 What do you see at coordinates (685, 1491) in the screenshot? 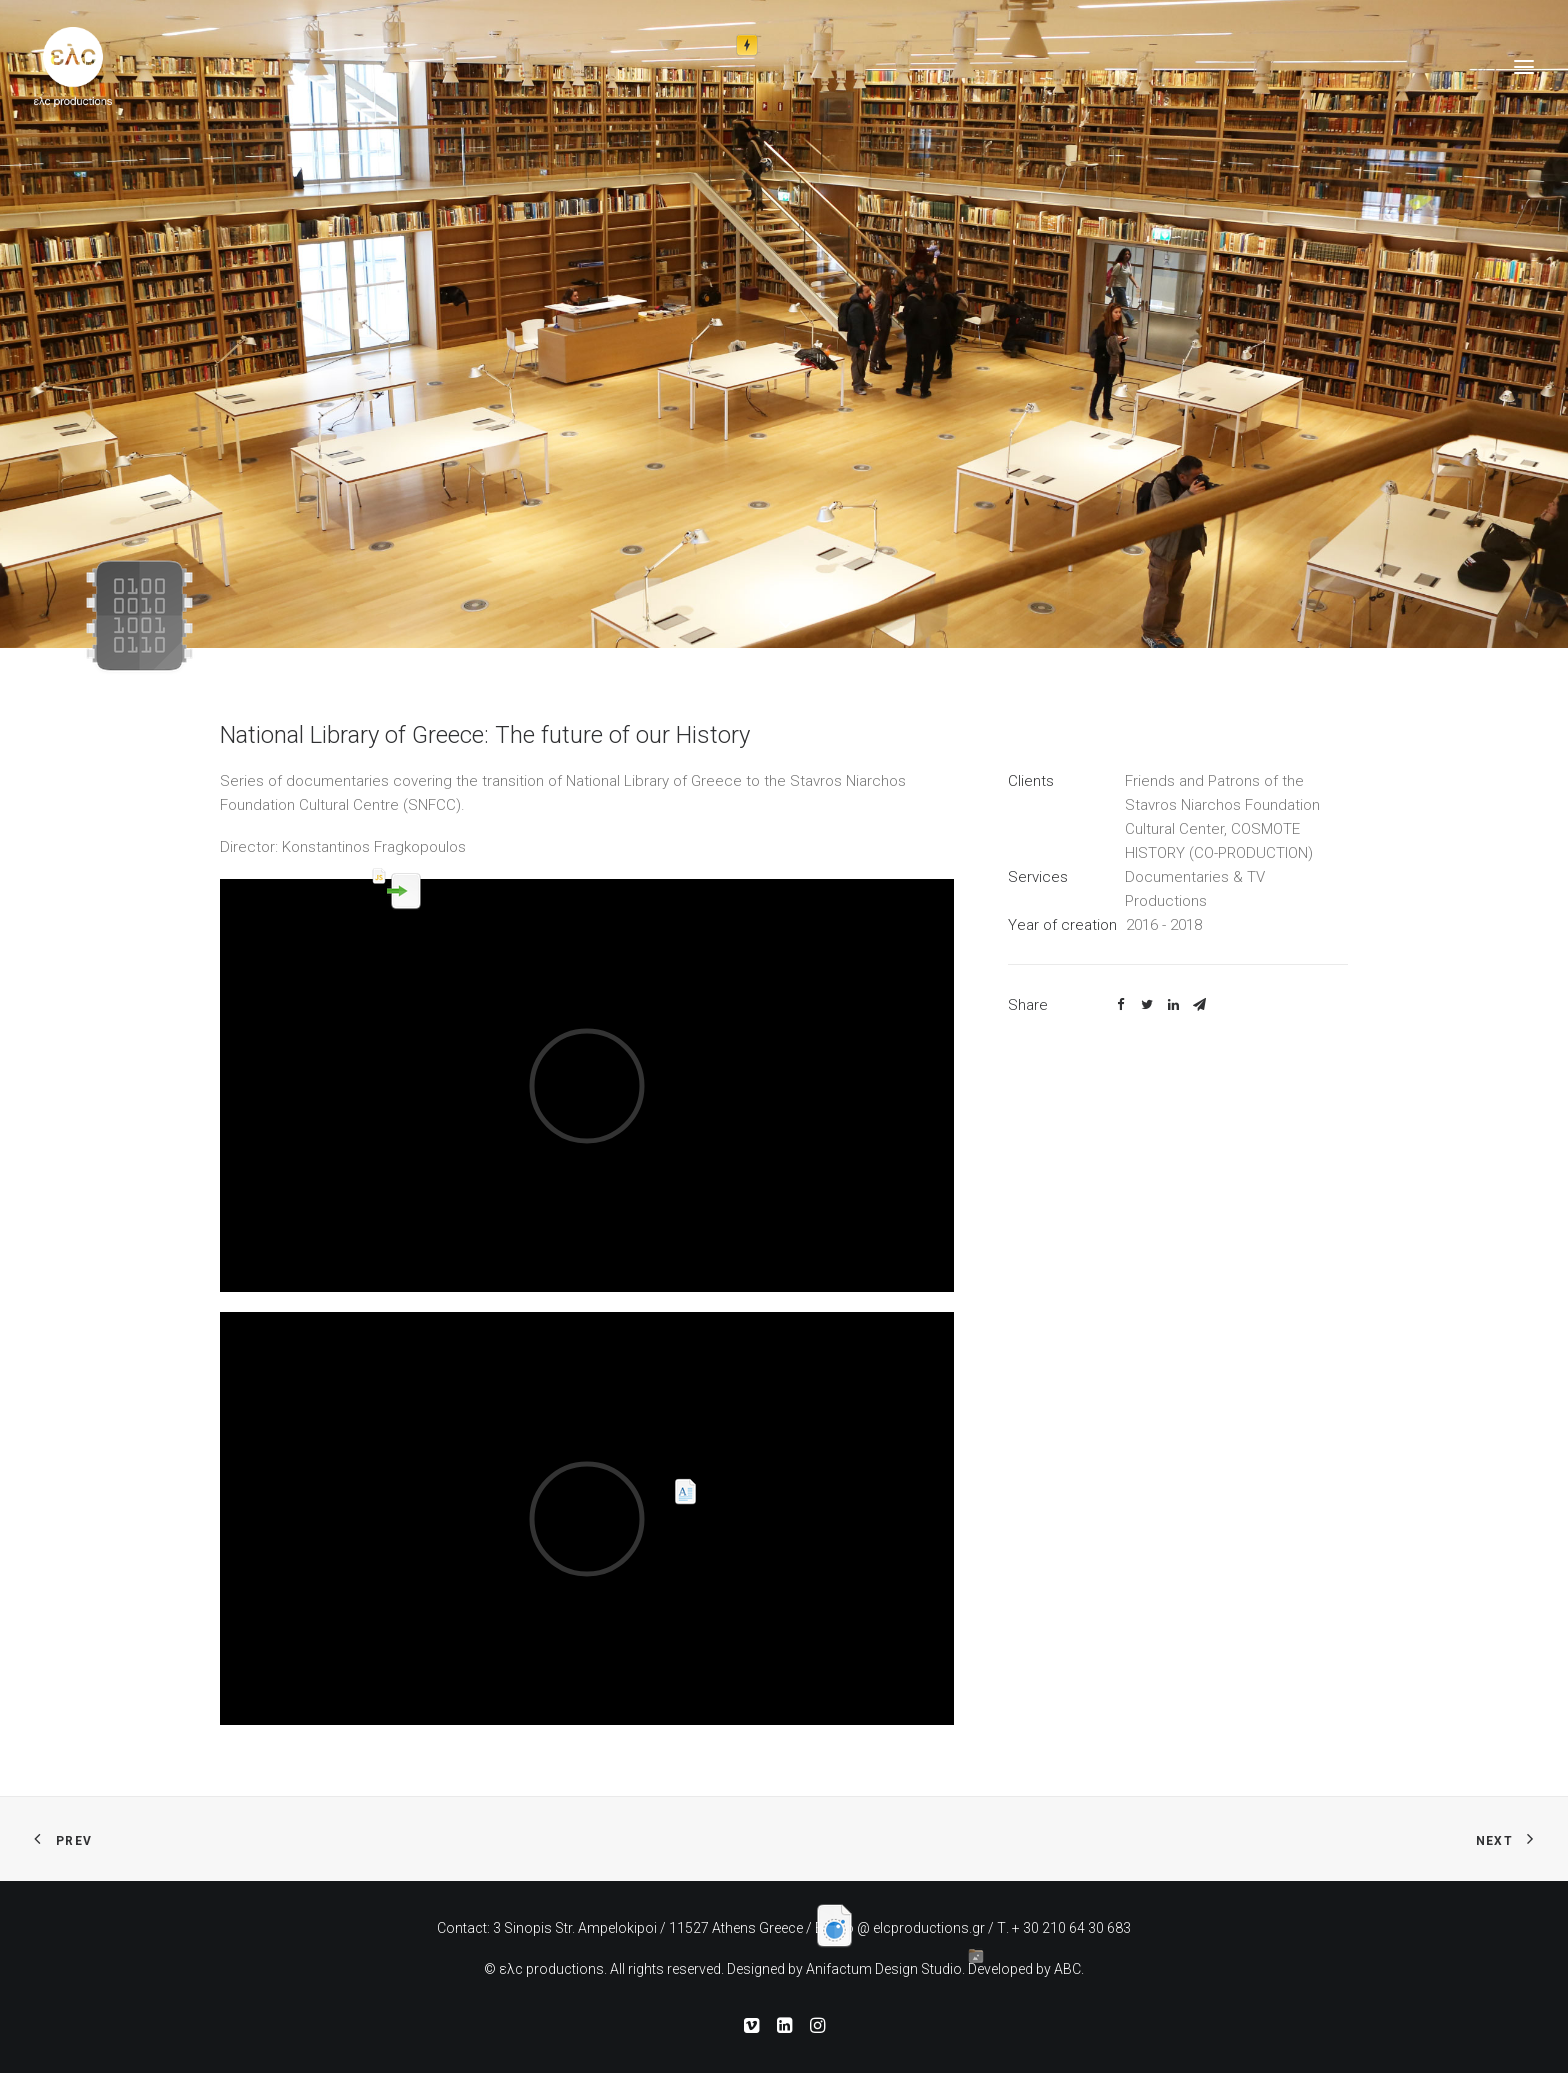
I see `open a text document file` at bounding box center [685, 1491].